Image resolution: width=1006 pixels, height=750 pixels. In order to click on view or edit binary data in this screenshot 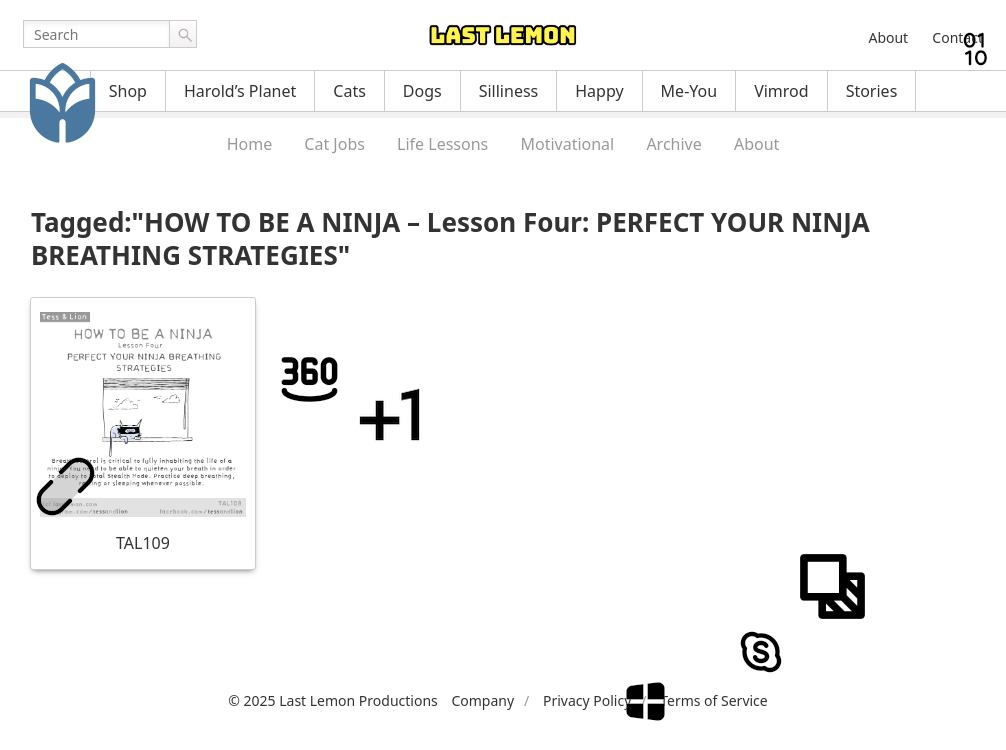, I will do `click(975, 49)`.